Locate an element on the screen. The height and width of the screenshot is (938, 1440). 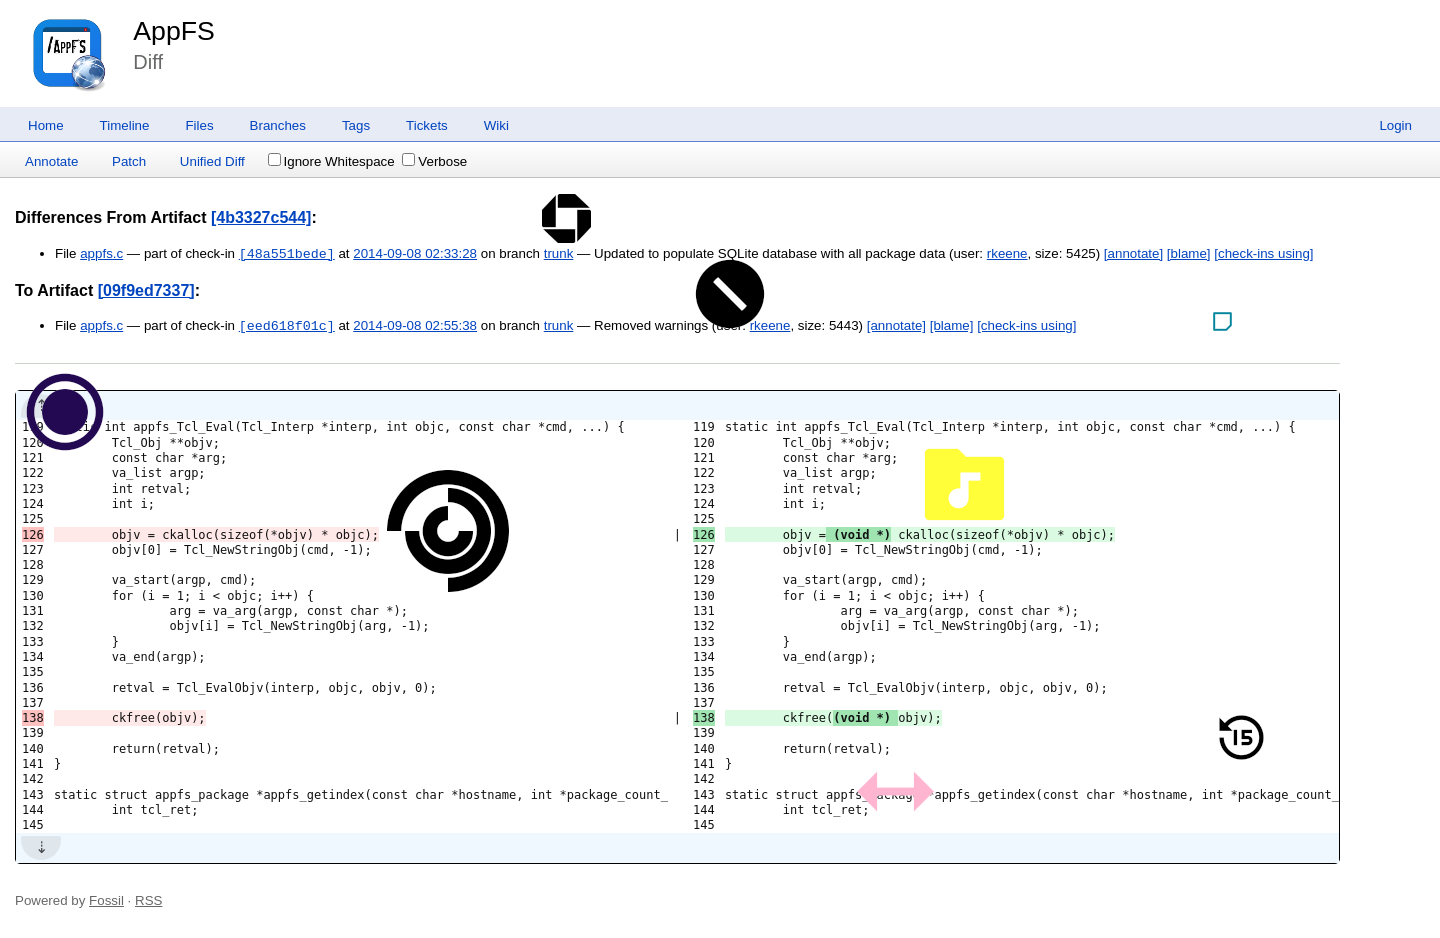
open QuantConnect platform is located at coordinates (448, 531).